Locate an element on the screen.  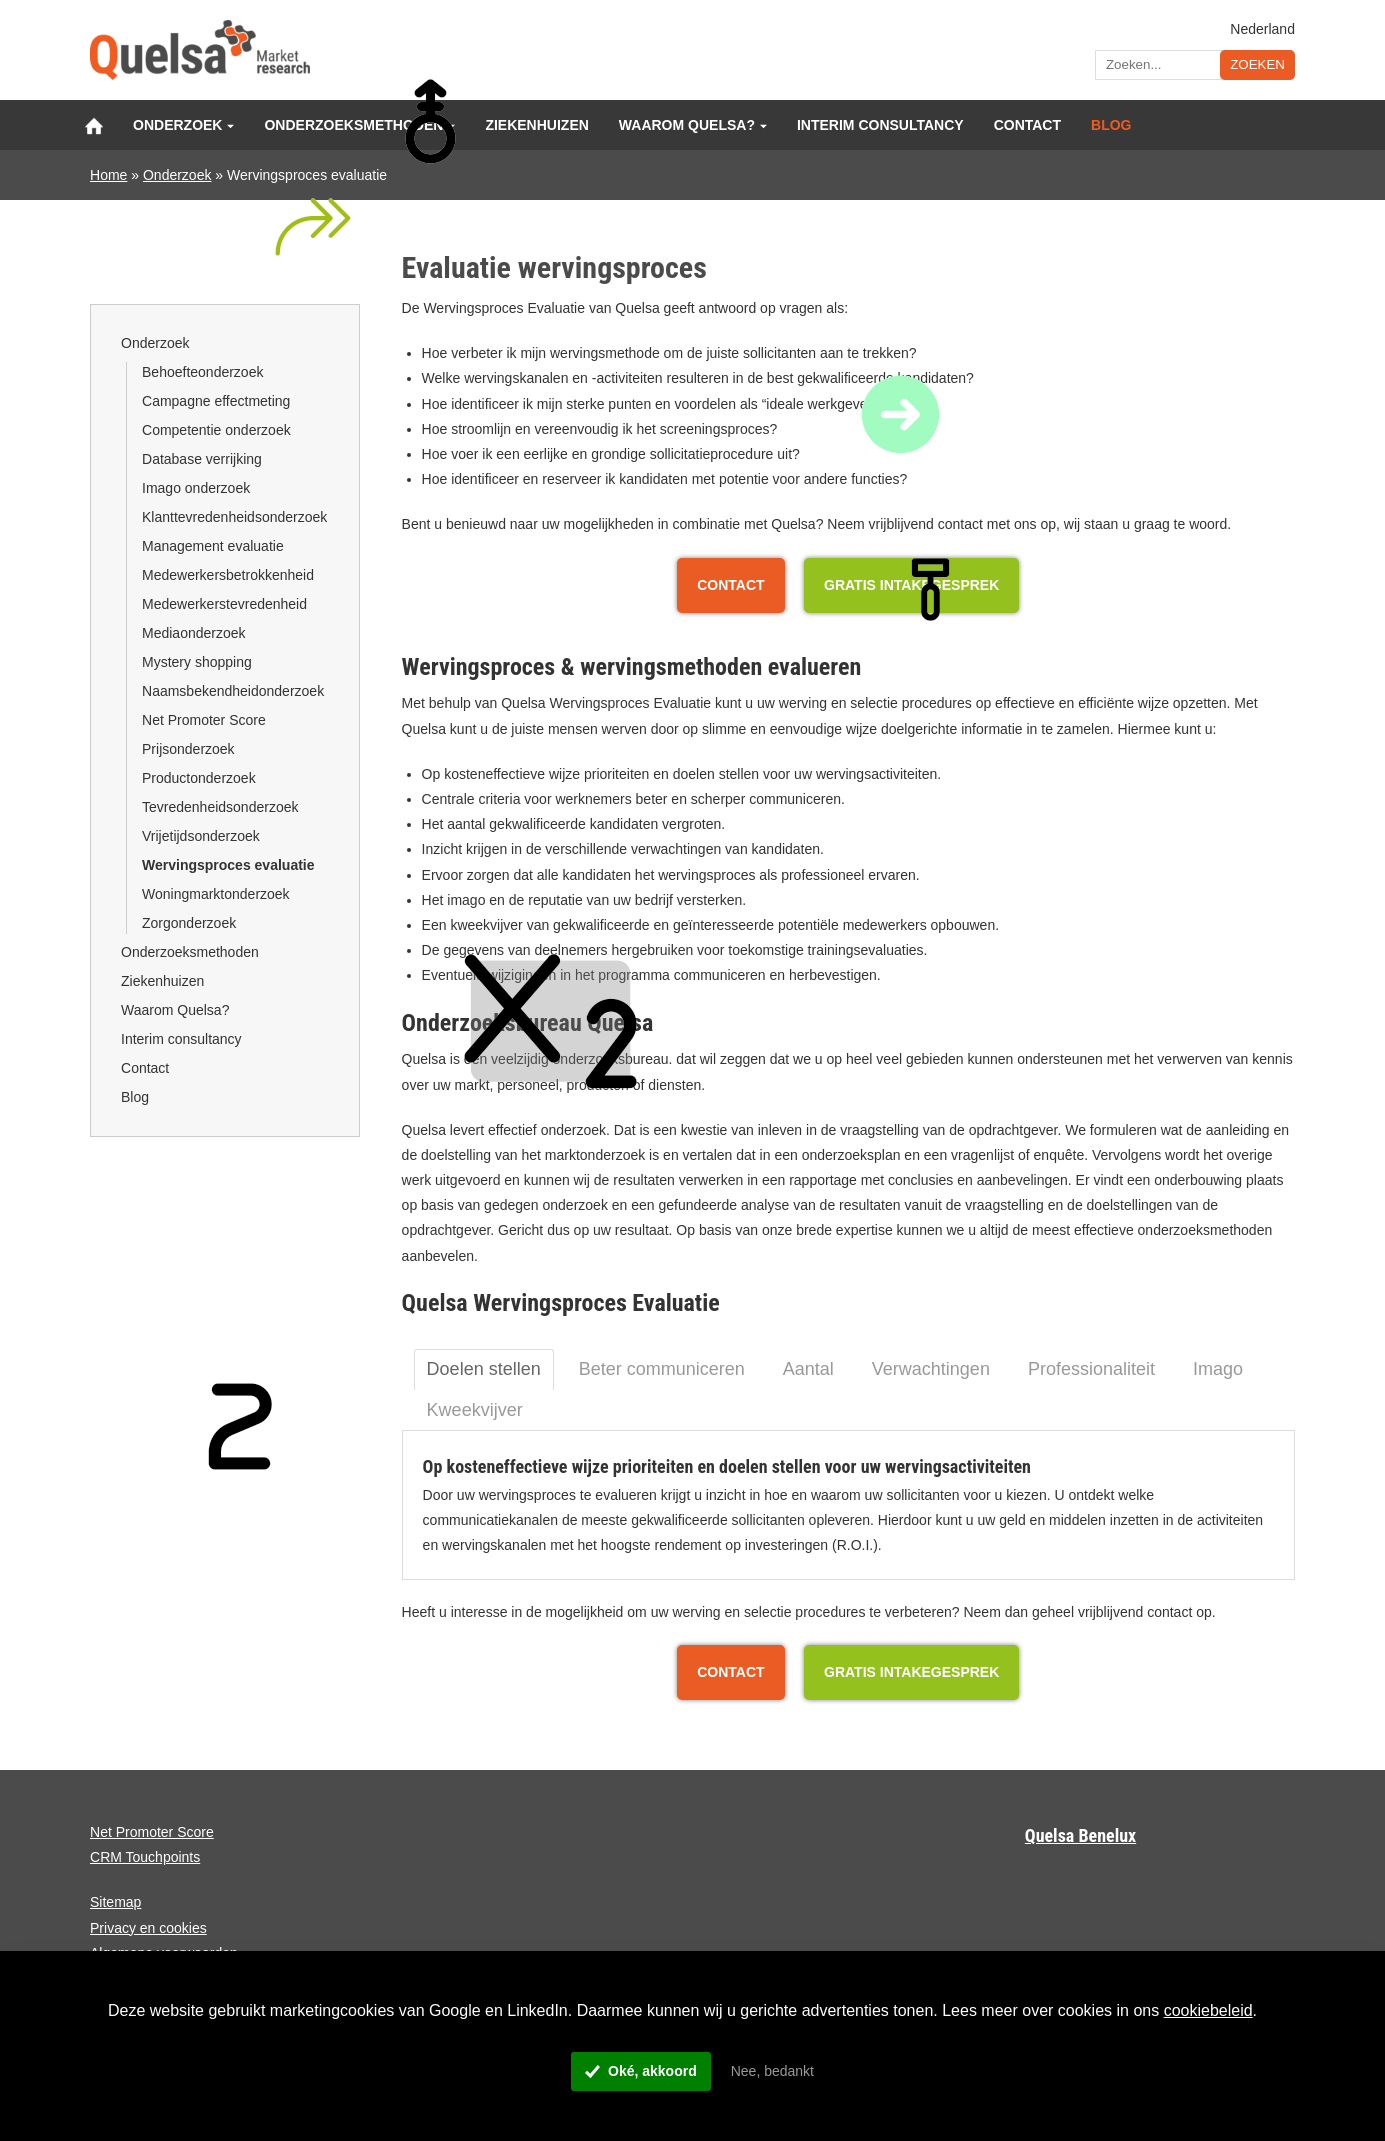
apply subscript formatting to selected text is located at coordinates (541, 1018).